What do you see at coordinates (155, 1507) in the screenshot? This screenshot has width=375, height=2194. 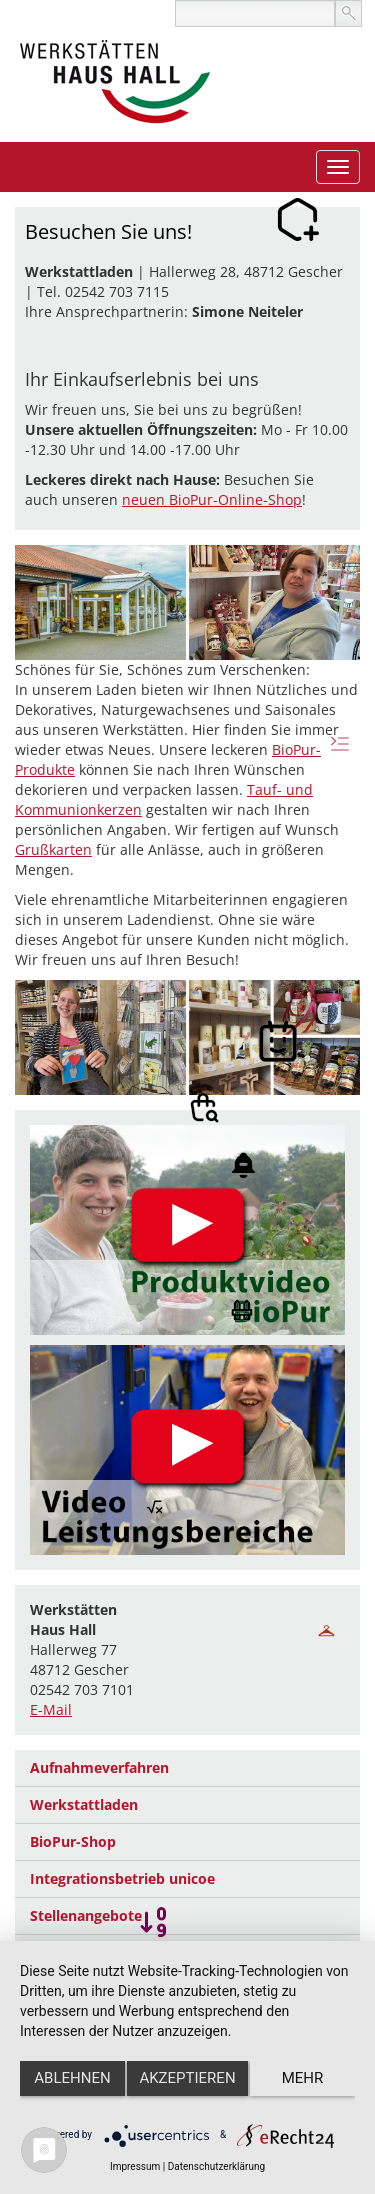 I see `access calculator or math functions` at bounding box center [155, 1507].